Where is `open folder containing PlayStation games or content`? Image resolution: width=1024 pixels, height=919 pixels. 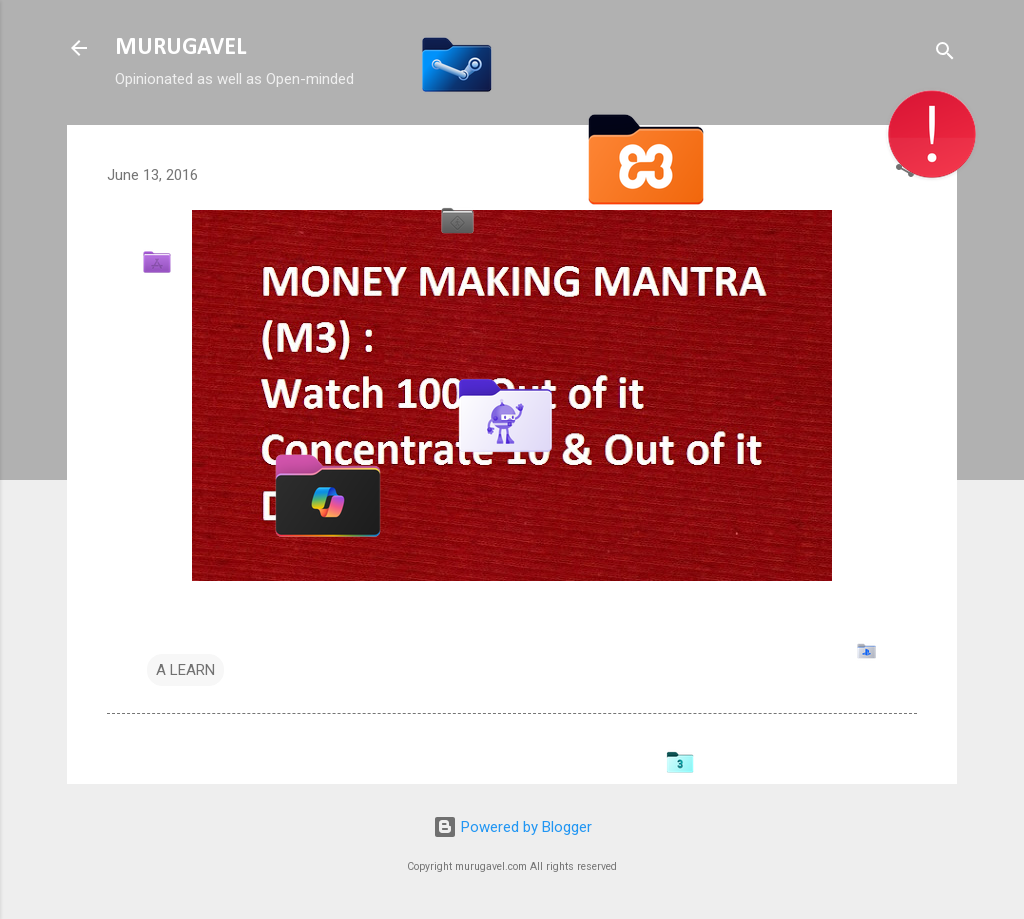
open folder containing PlayStation games or content is located at coordinates (866, 651).